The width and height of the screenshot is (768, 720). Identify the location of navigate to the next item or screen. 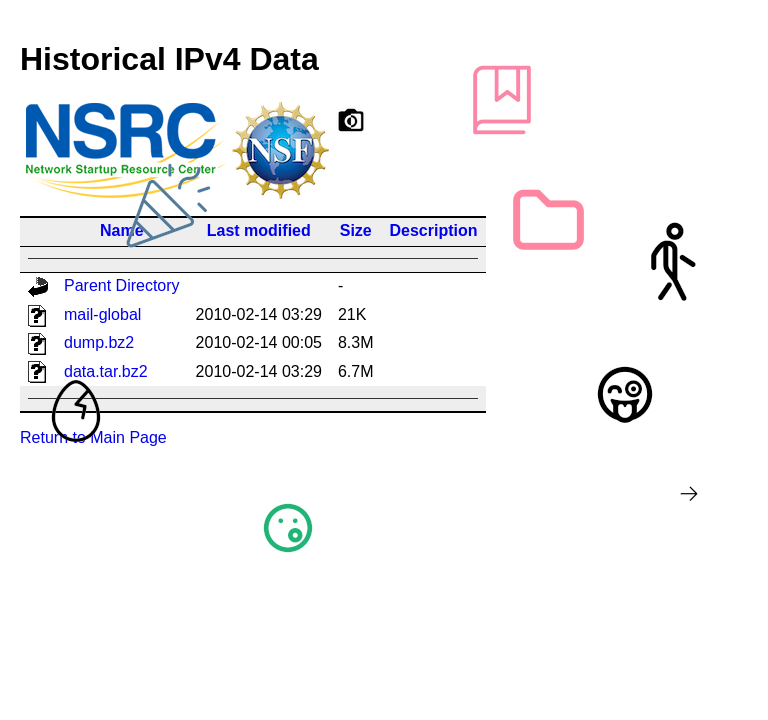
(689, 493).